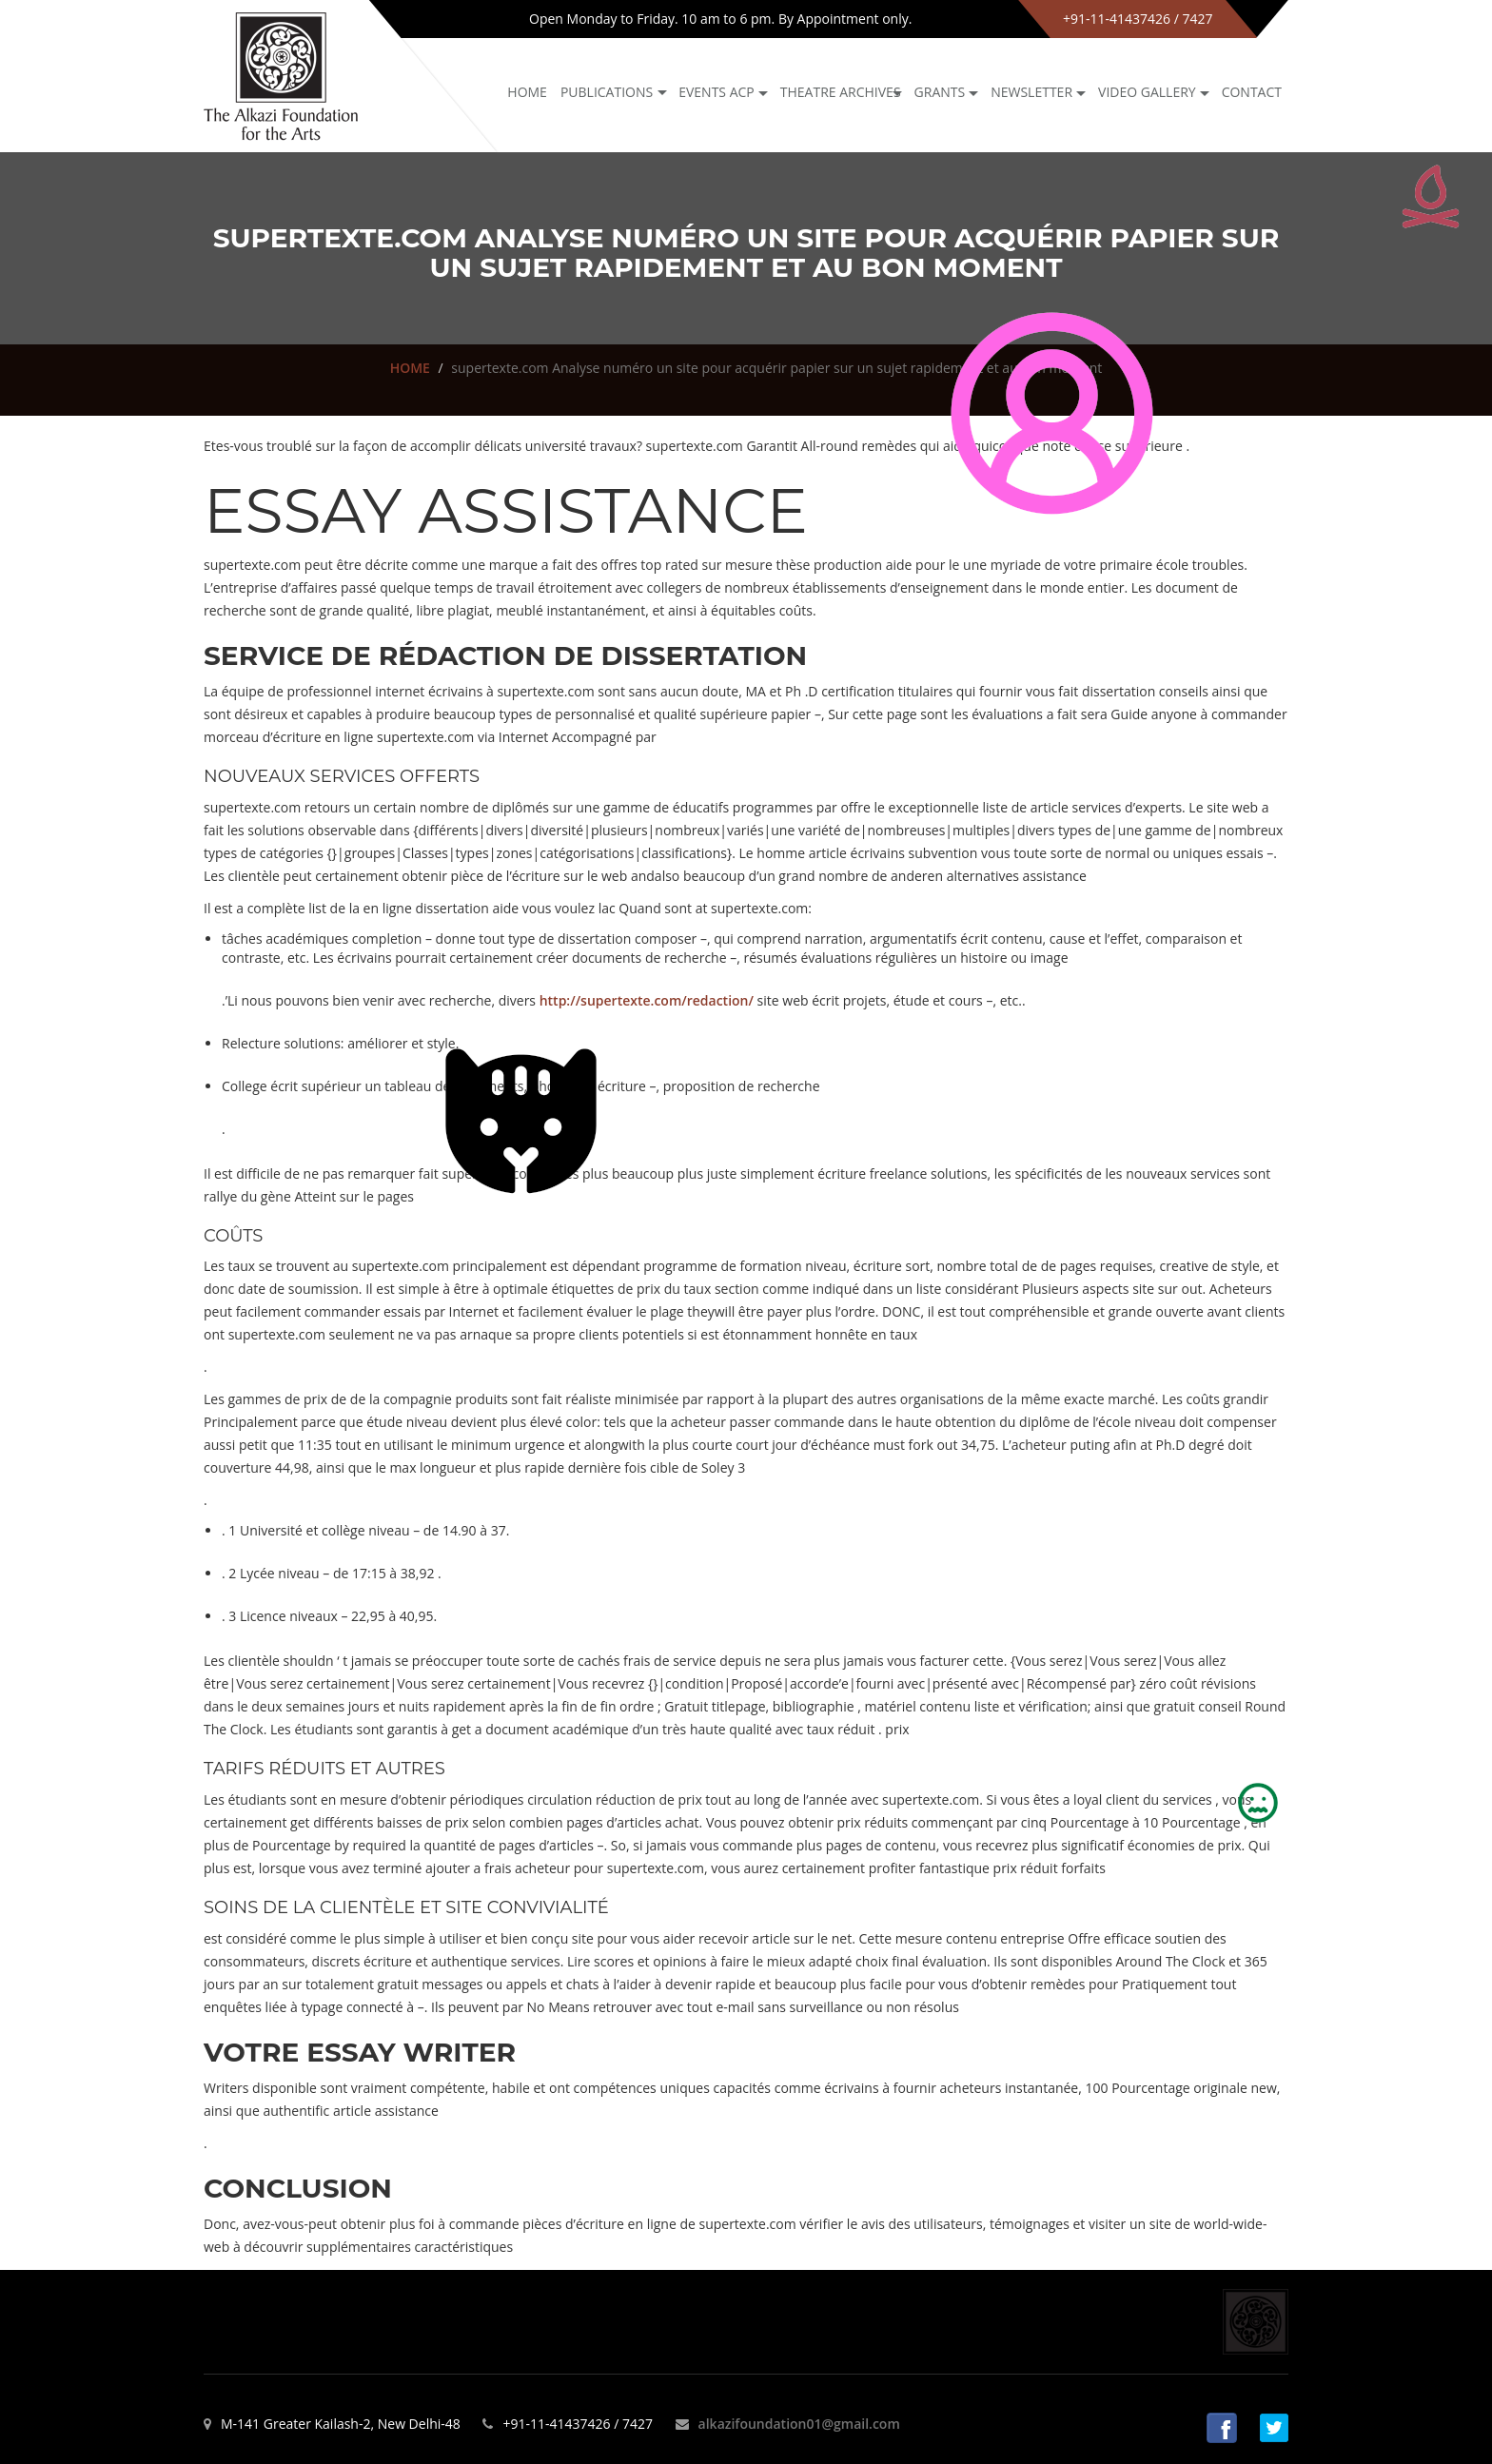  What do you see at coordinates (1051, 413) in the screenshot?
I see `view your profile` at bounding box center [1051, 413].